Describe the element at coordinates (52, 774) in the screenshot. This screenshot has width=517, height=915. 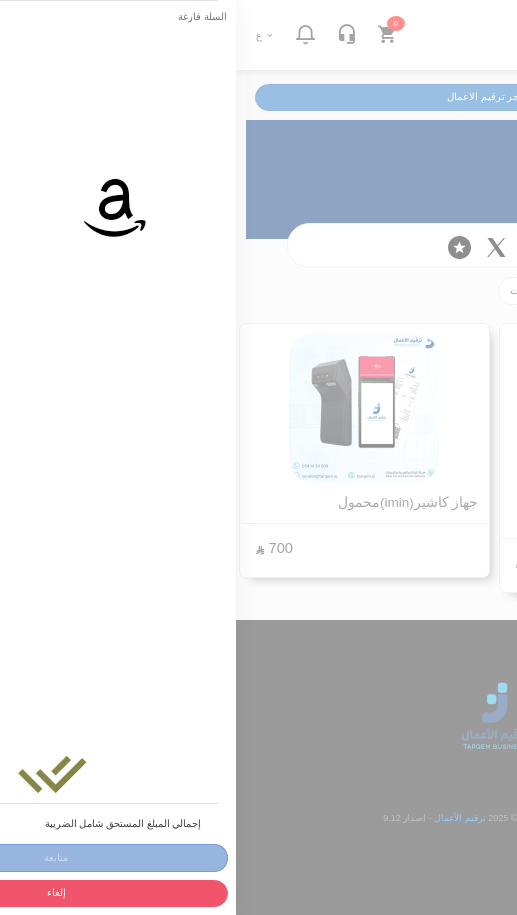
I see `message sent and read confirmation` at that location.